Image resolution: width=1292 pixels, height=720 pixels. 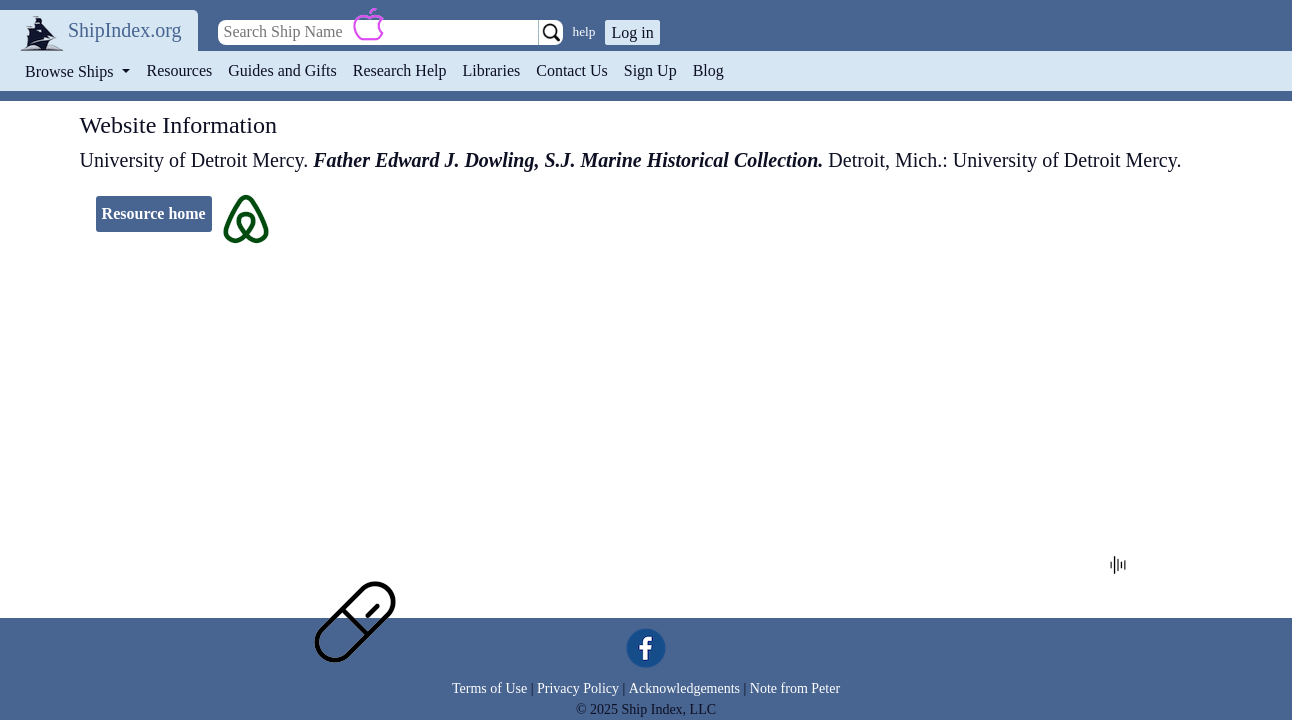 I want to click on audio waveform or sound visualization, so click(x=1118, y=565).